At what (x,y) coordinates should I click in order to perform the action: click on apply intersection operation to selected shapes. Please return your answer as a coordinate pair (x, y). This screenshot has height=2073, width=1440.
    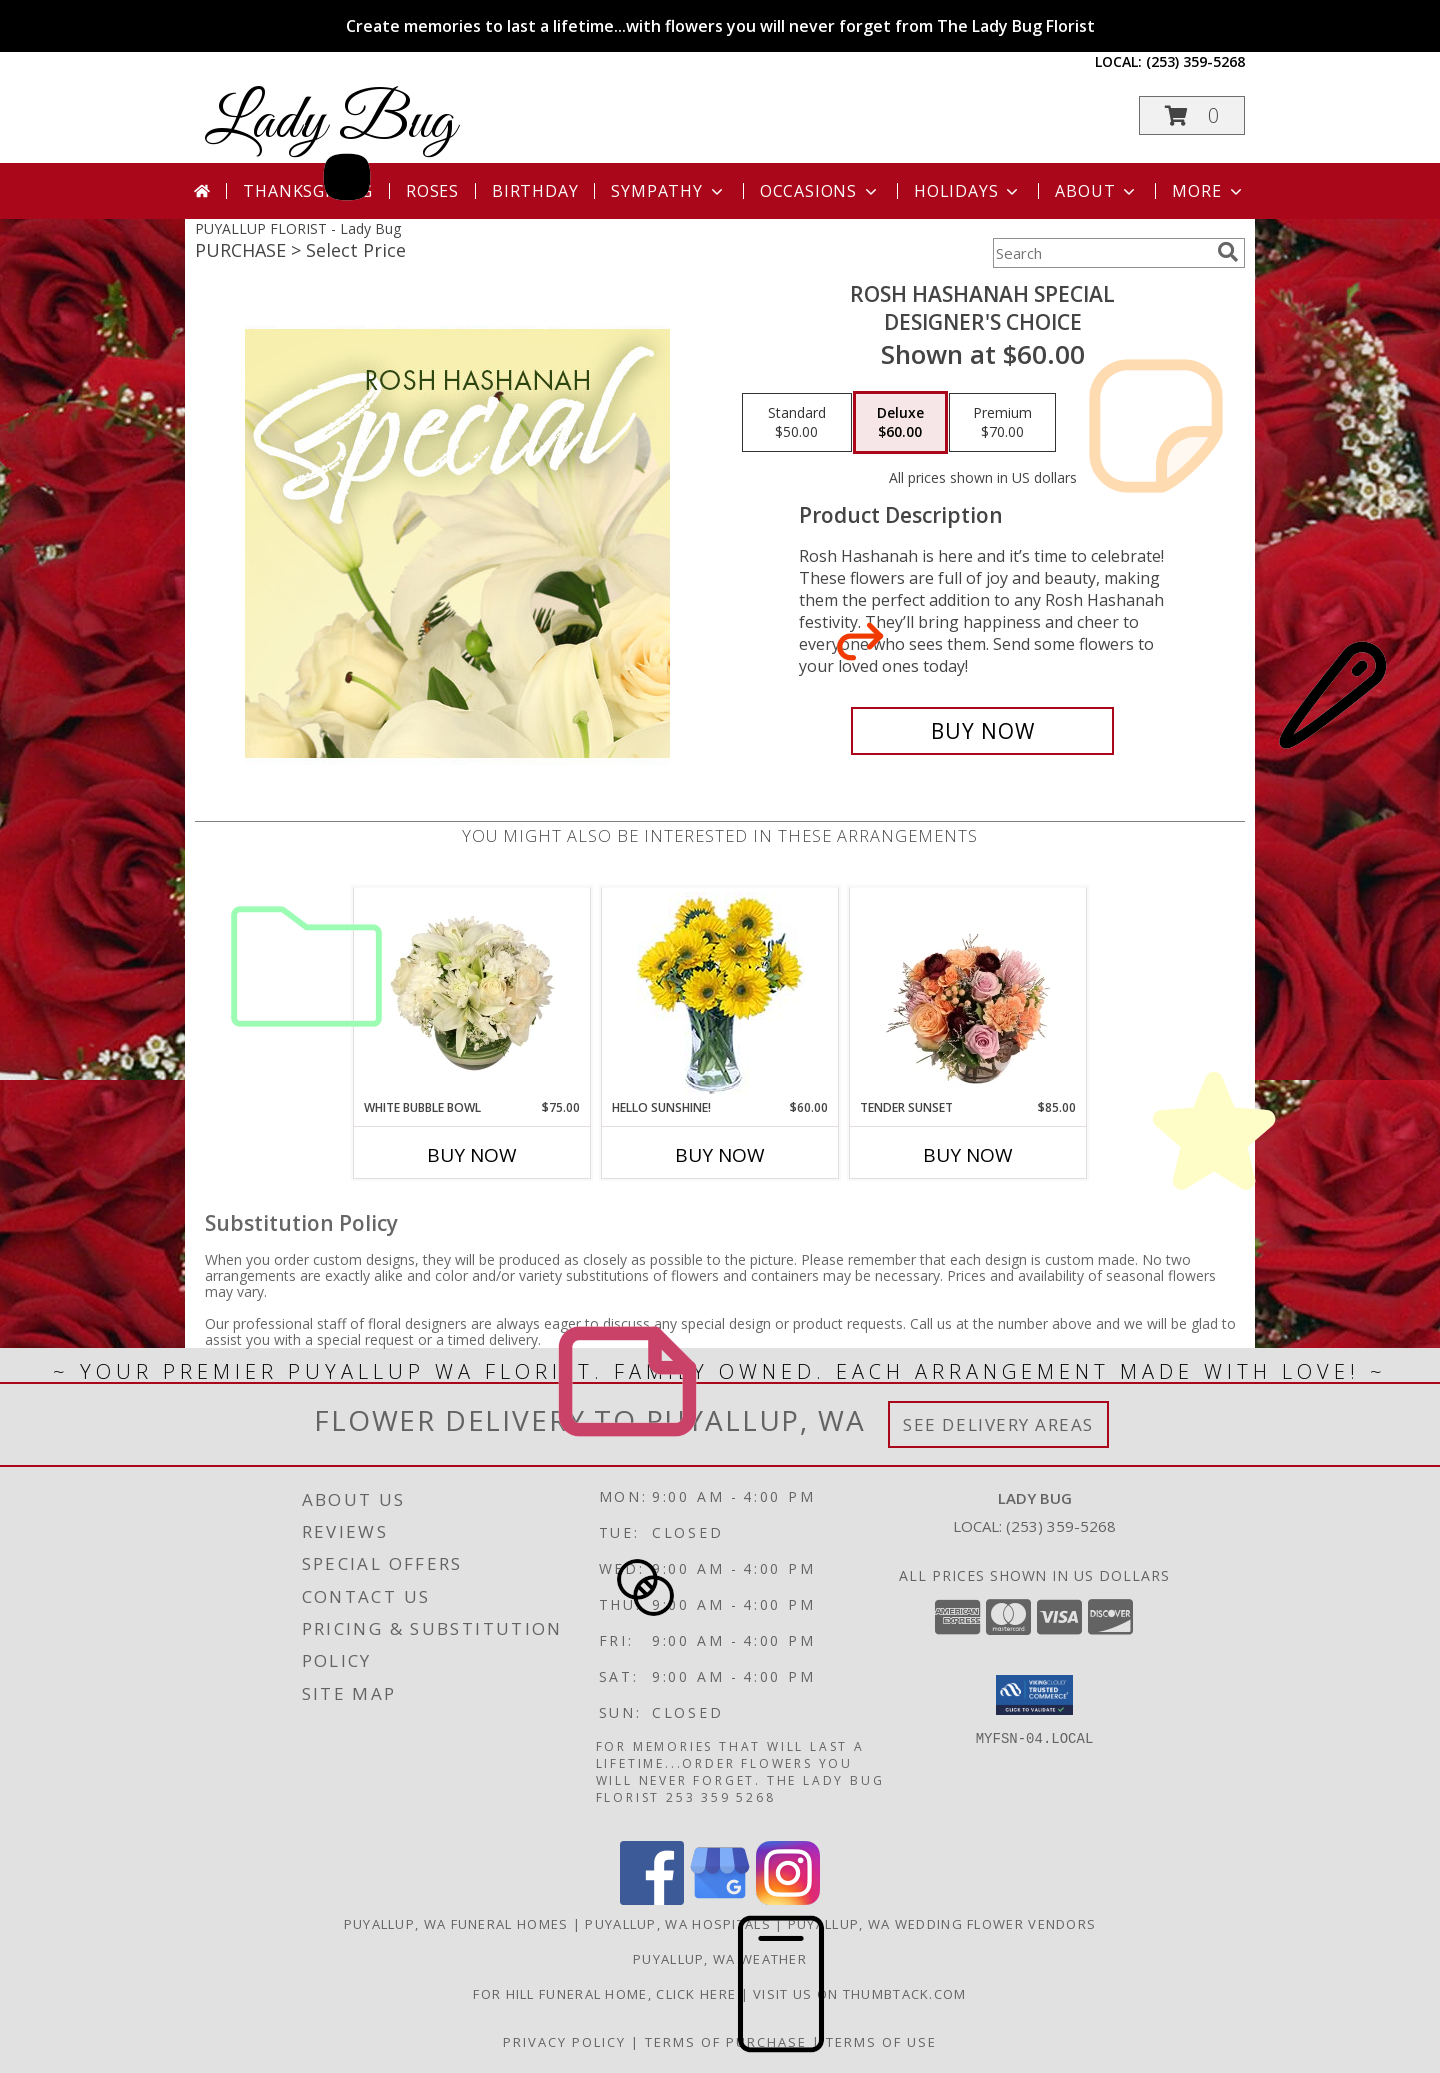
    Looking at the image, I should click on (645, 1587).